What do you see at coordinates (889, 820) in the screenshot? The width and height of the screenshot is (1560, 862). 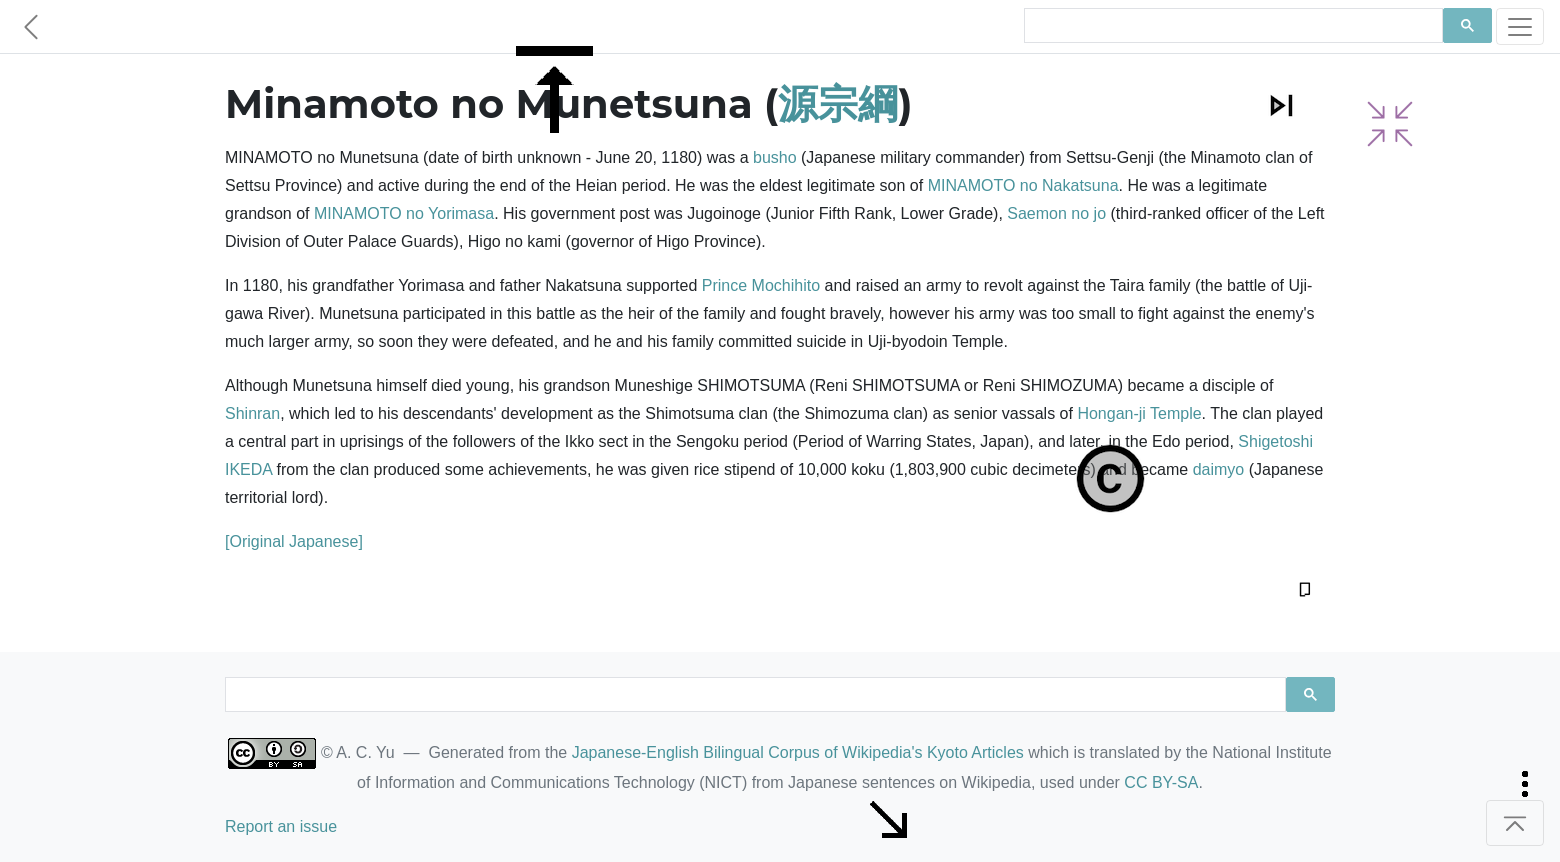 I see `navigate to the bottom-right section` at bounding box center [889, 820].